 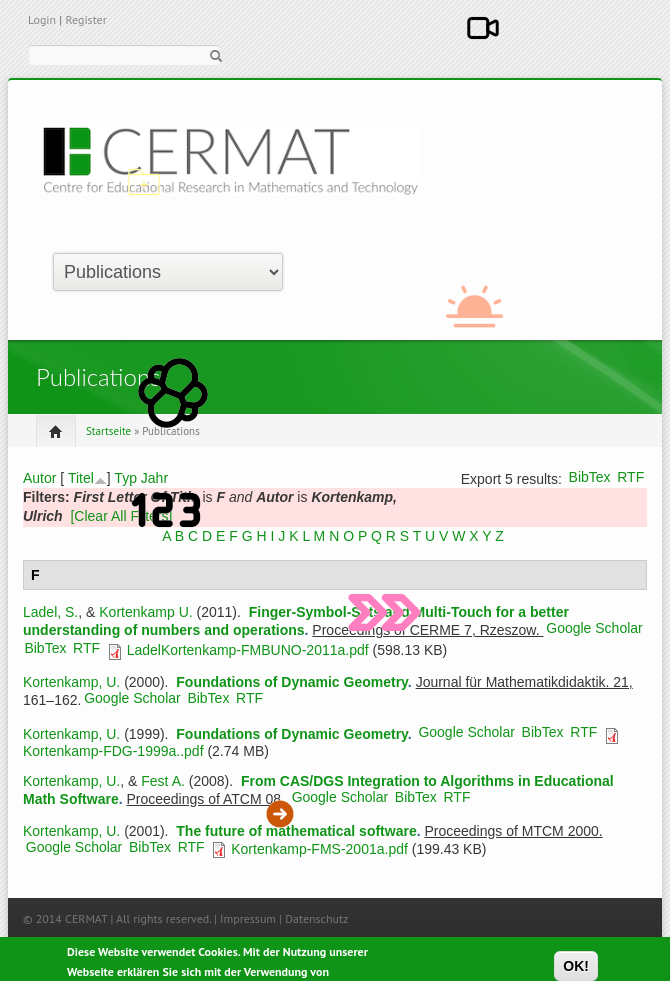 What do you see at coordinates (144, 182) in the screenshot?
I see `create a new folder` at bounding box center [144, 182].